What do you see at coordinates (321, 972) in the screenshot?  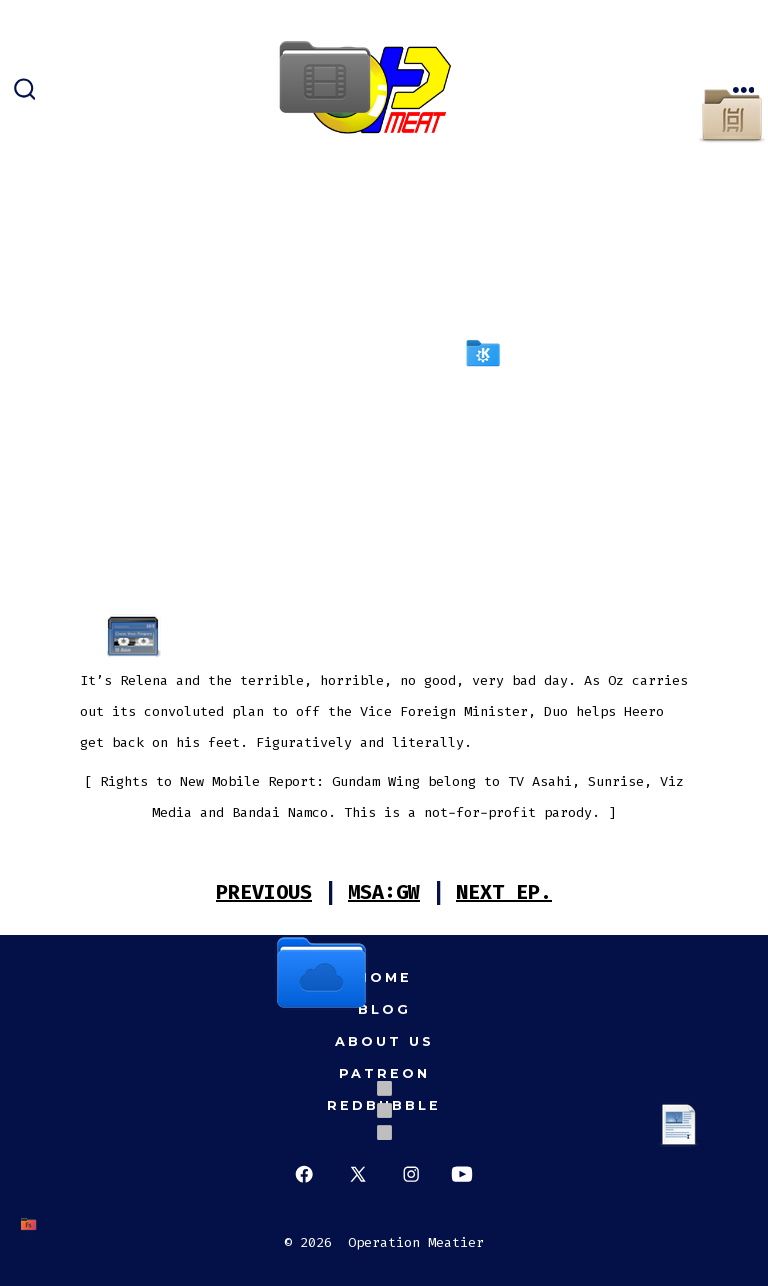 I see `access cloud-synced files and folders` at bounding box center [321, 972].